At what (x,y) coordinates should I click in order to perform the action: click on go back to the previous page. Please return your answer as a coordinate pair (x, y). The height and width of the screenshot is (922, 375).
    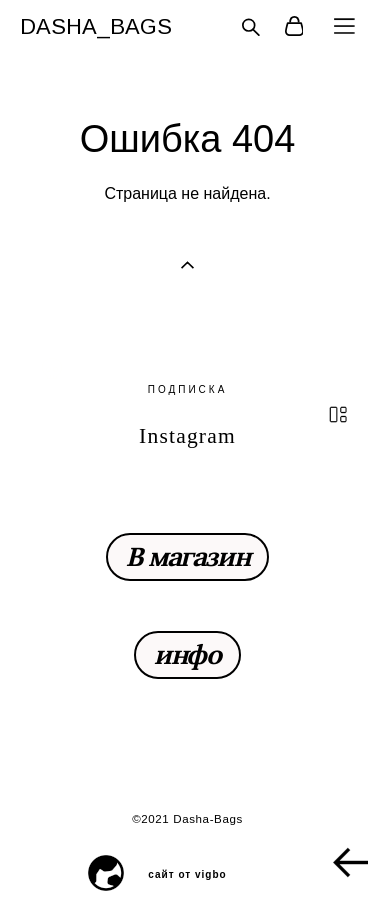
    Looking at the image, I should click on (350, 862).